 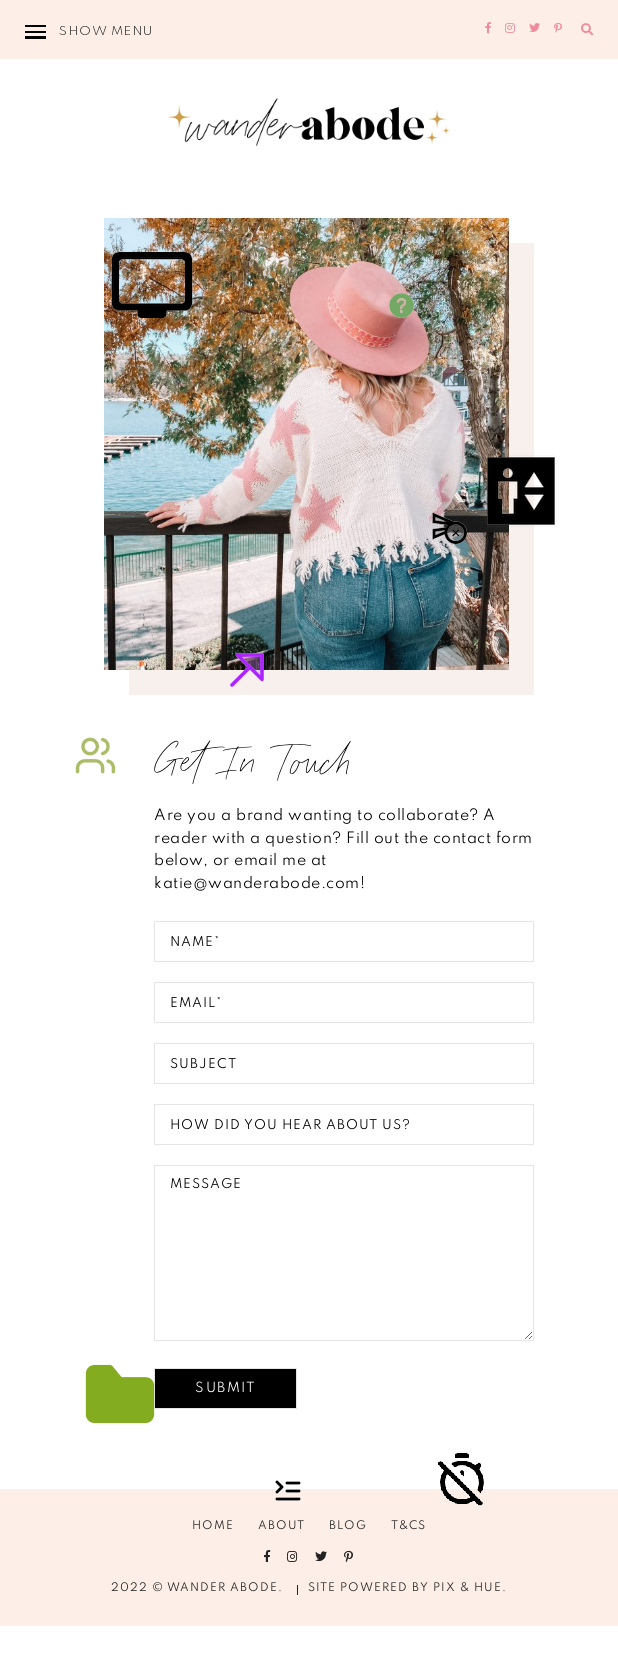 I want to click on increase text indentation, so click(x=288, y=1491).